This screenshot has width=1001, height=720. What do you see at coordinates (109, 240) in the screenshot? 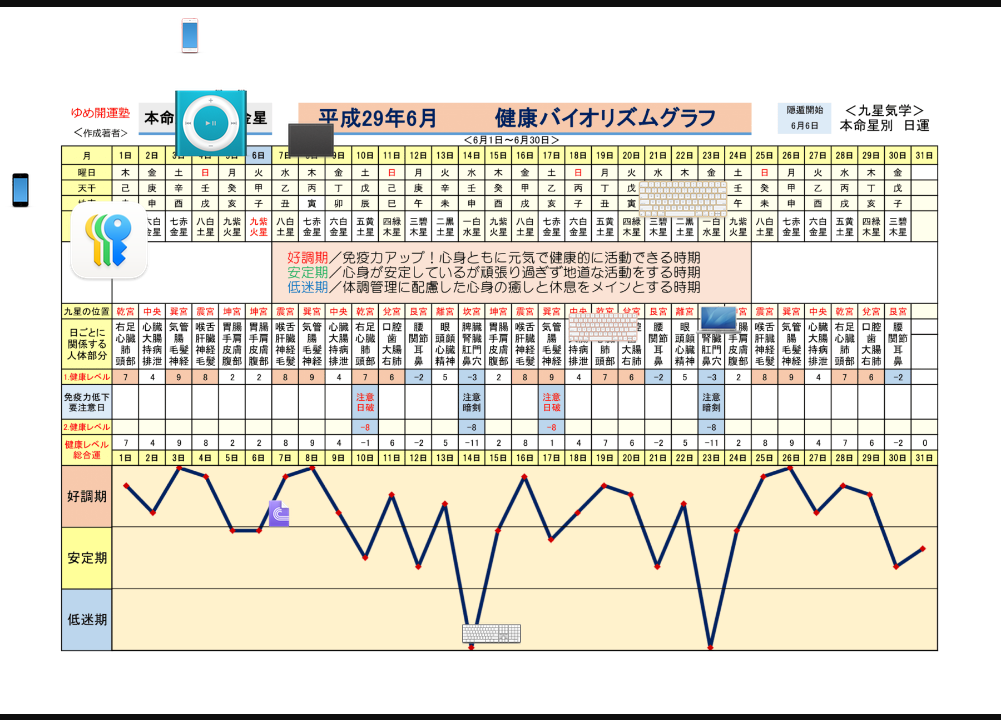
I see `open the passwords app to manage saved credentials` at bounding box center [109, 240].